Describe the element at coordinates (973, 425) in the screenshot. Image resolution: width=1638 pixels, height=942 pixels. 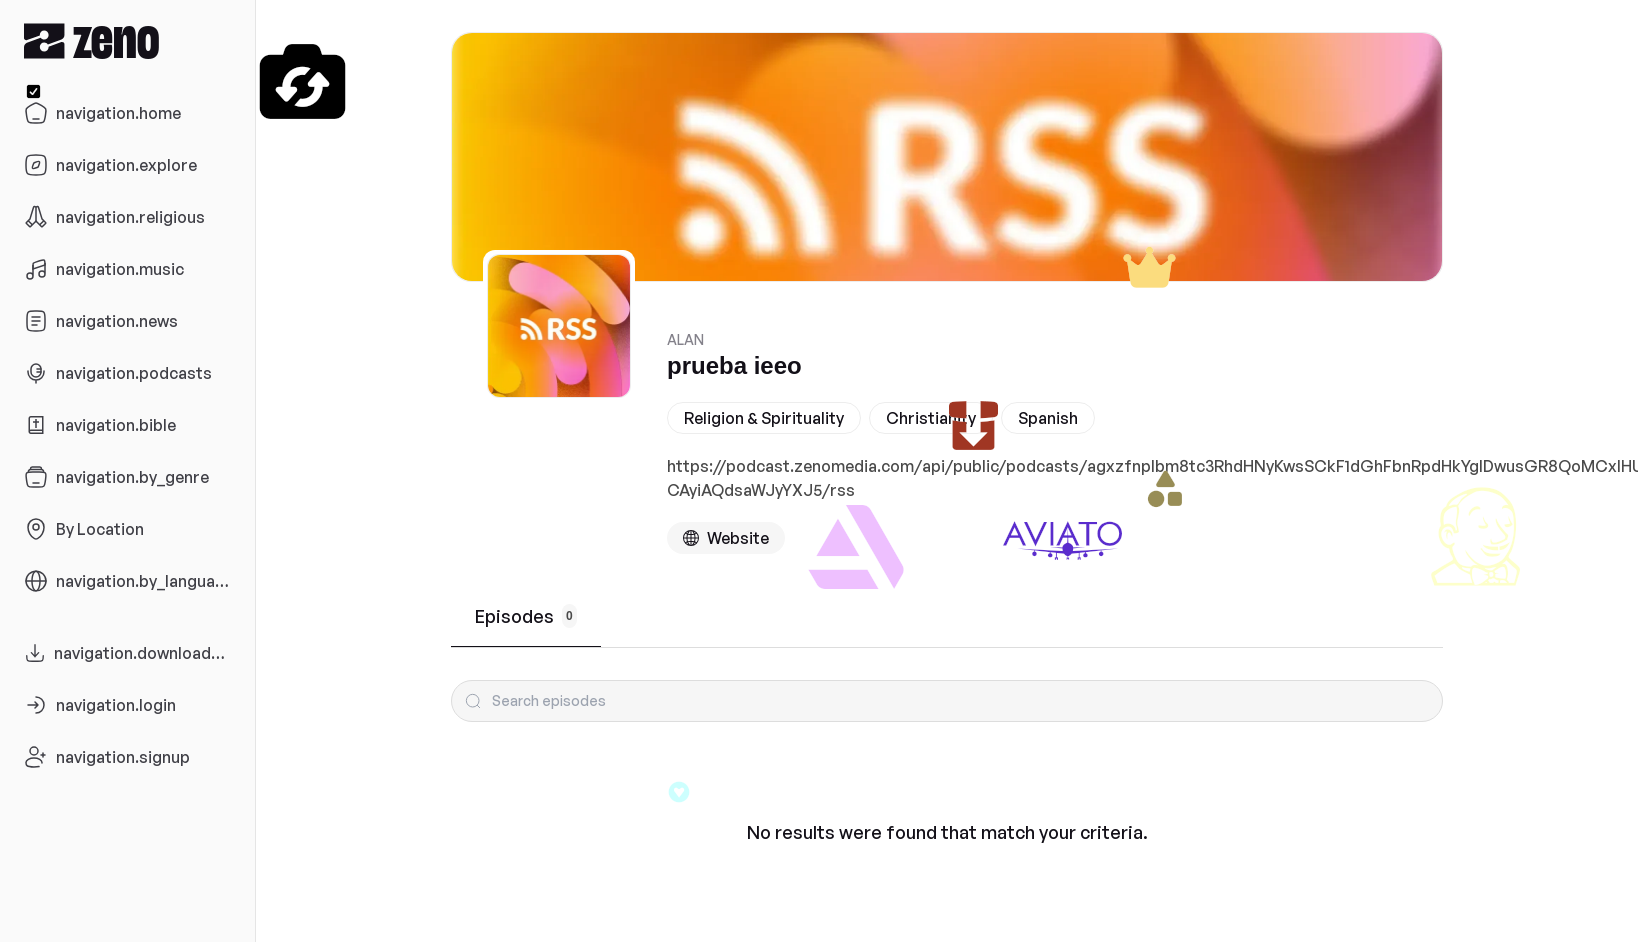
I see `open transmission torrent client` at that location.